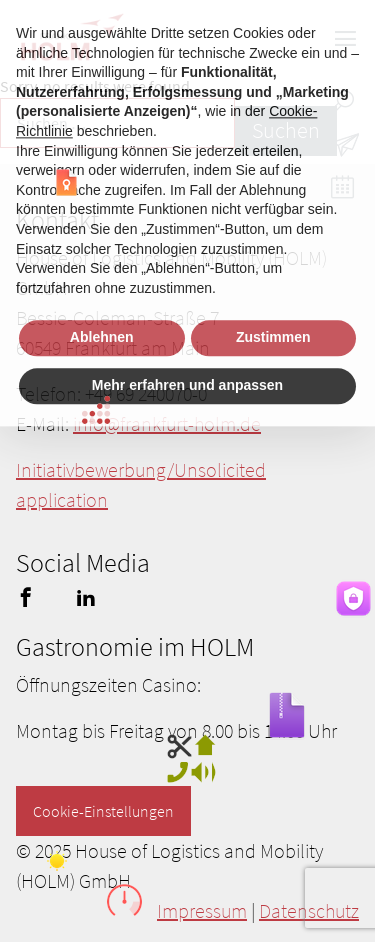 The height and width of the screenshot is (942, 375). I want to click on view system performance metrics, so click(124, 899).